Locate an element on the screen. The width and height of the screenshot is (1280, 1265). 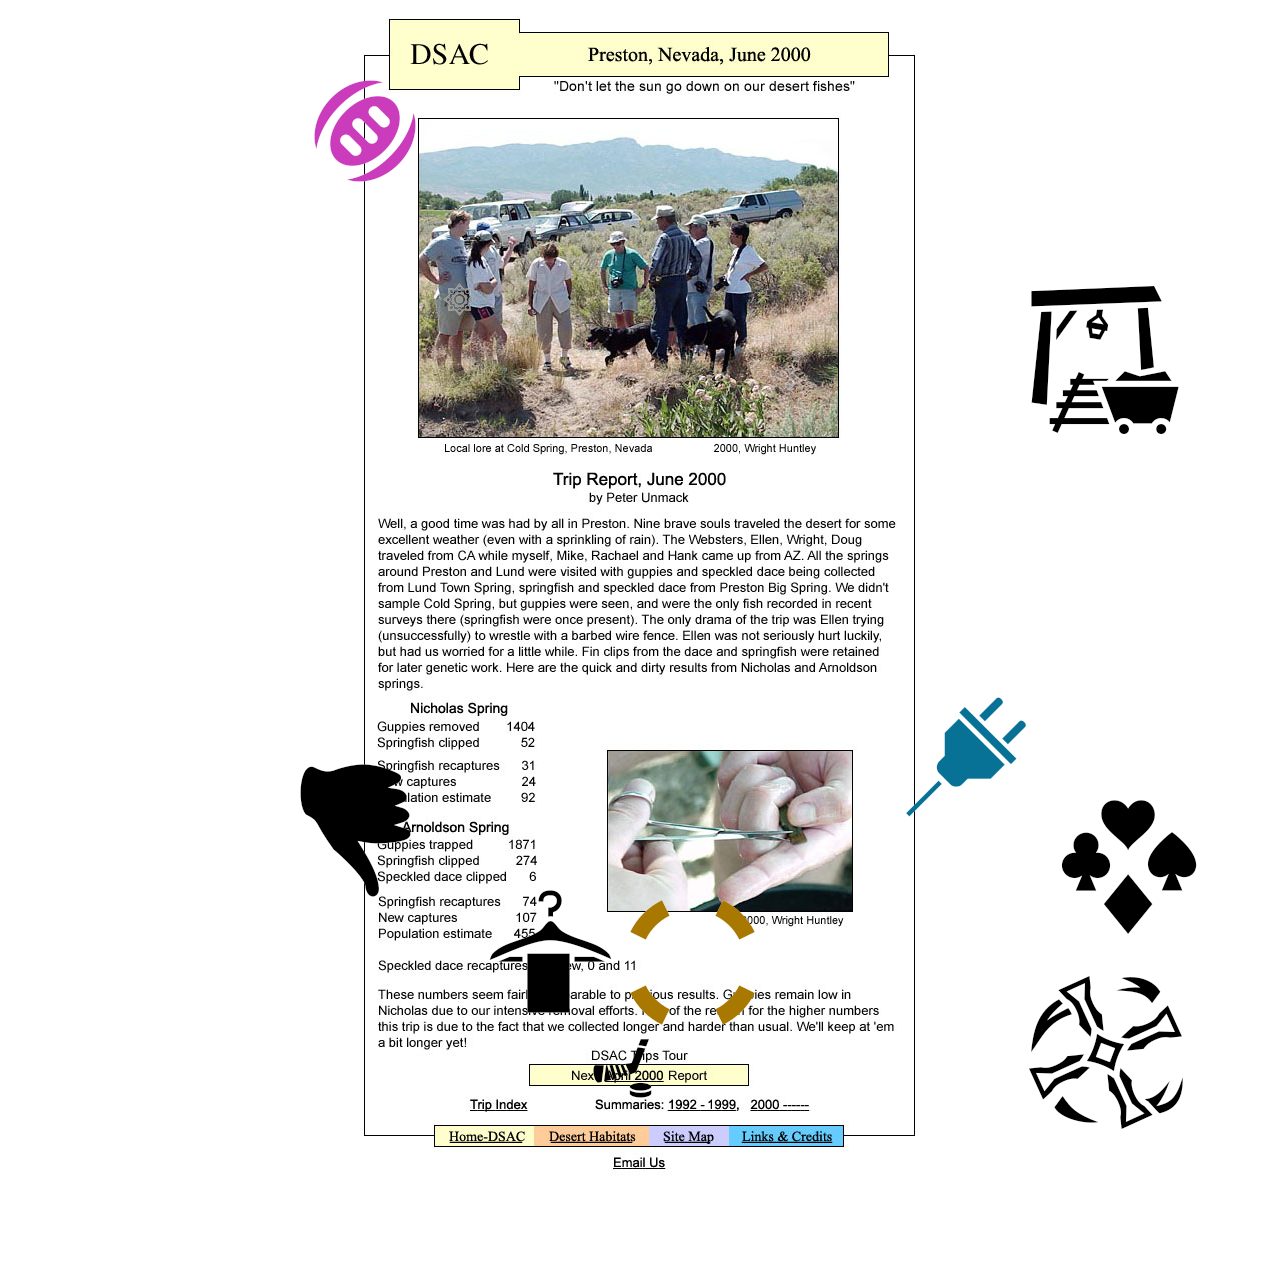
decorative badge or achievement emblem is located at coordinates (459, 299).